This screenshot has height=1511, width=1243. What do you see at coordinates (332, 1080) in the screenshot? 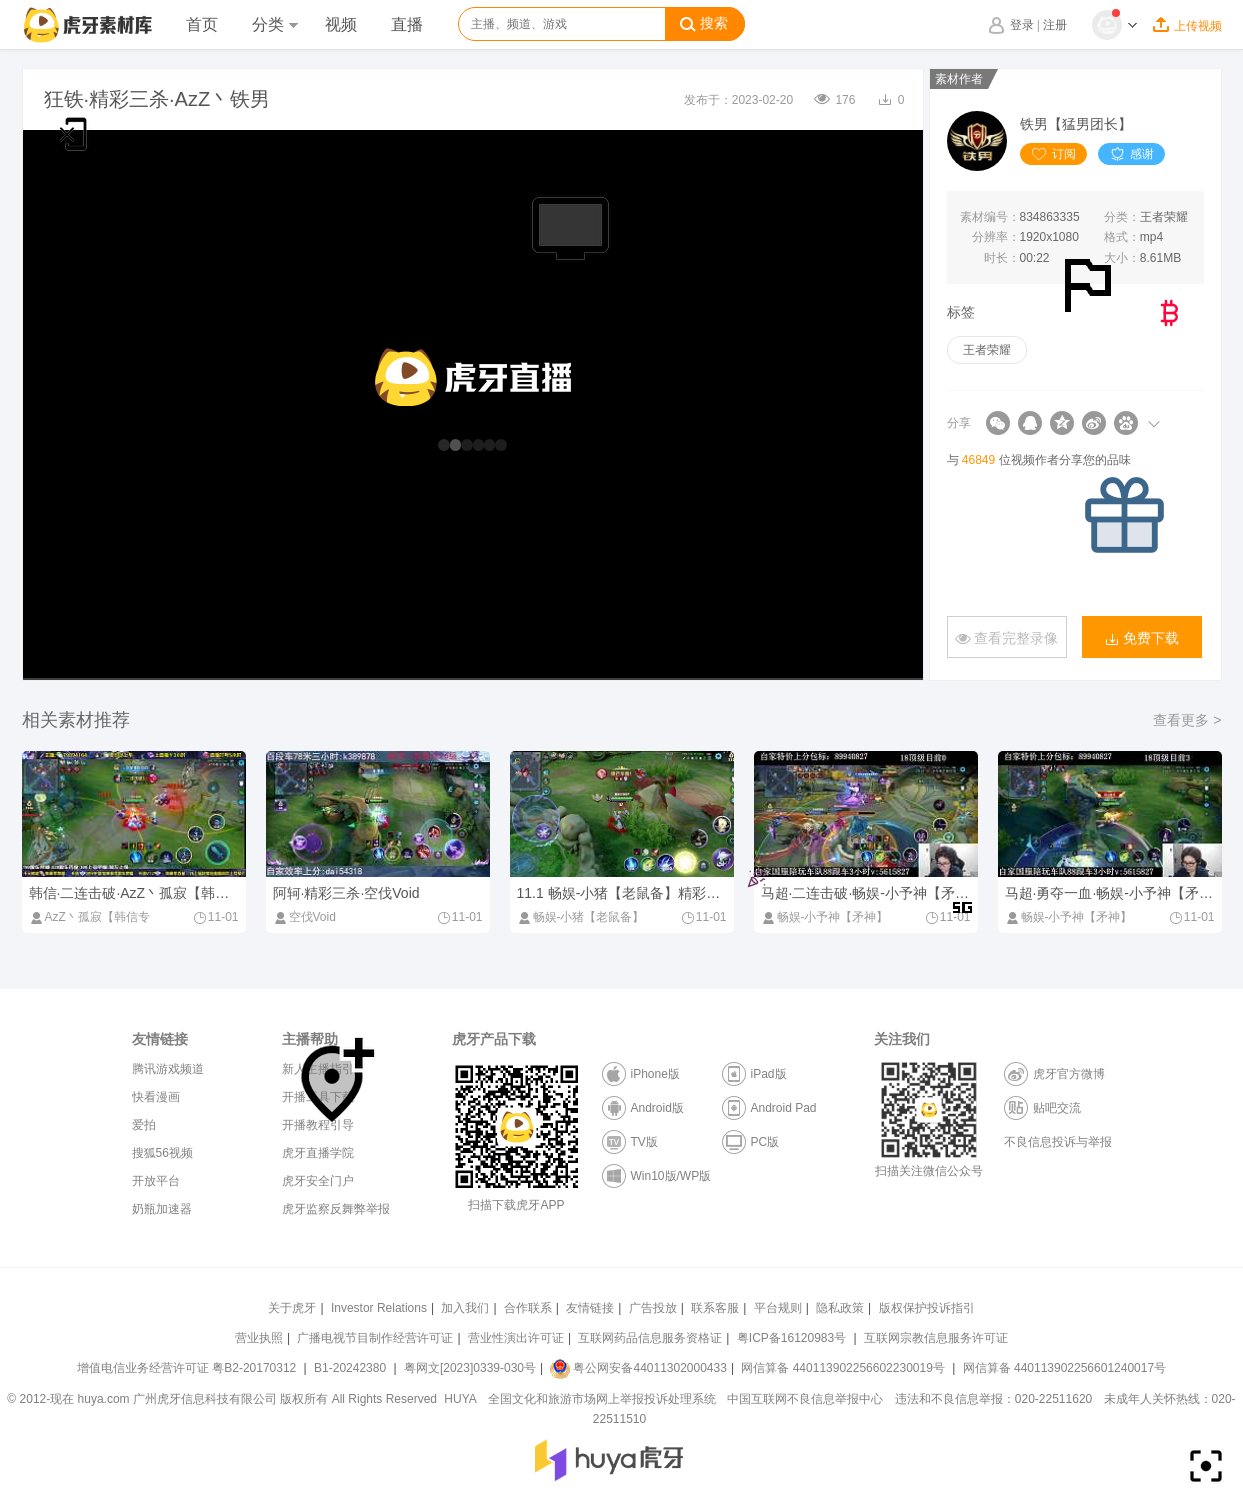
I see `add a new location pin to the map` at bounding box center [332, 1080].